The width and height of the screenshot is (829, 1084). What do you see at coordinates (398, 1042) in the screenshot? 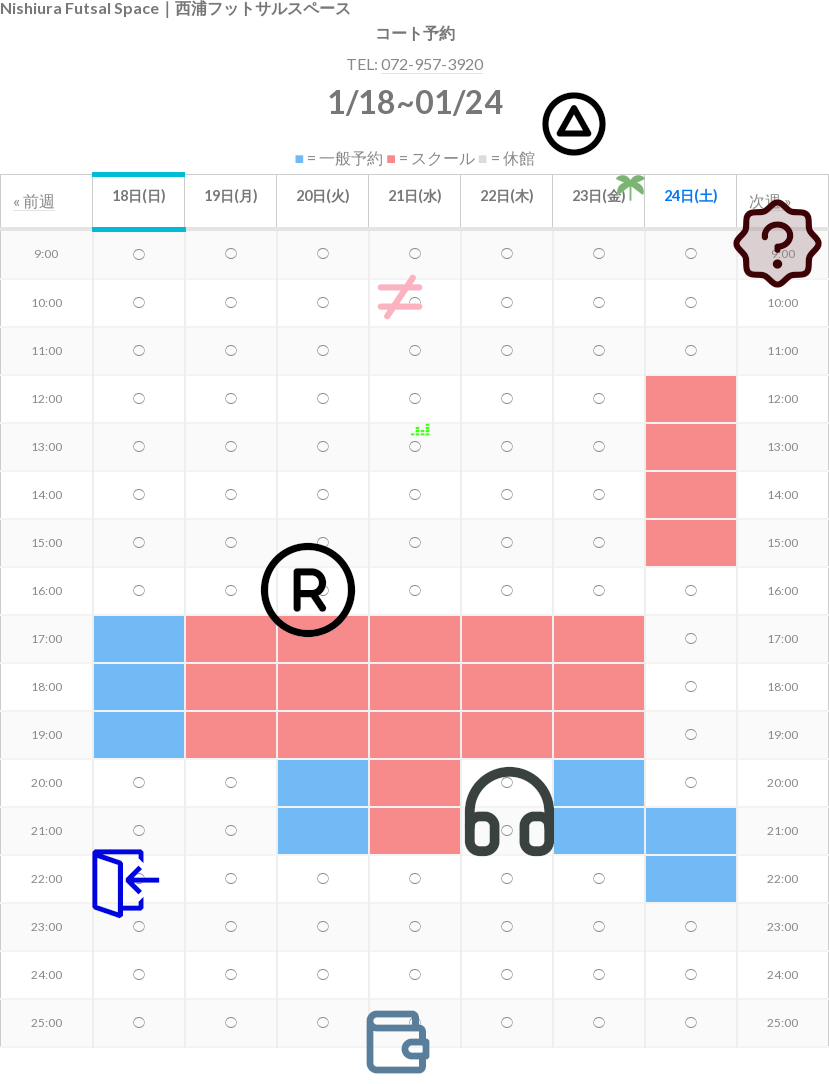
I see `access your wallet or payment methods` at bounding box center [398, 1042].